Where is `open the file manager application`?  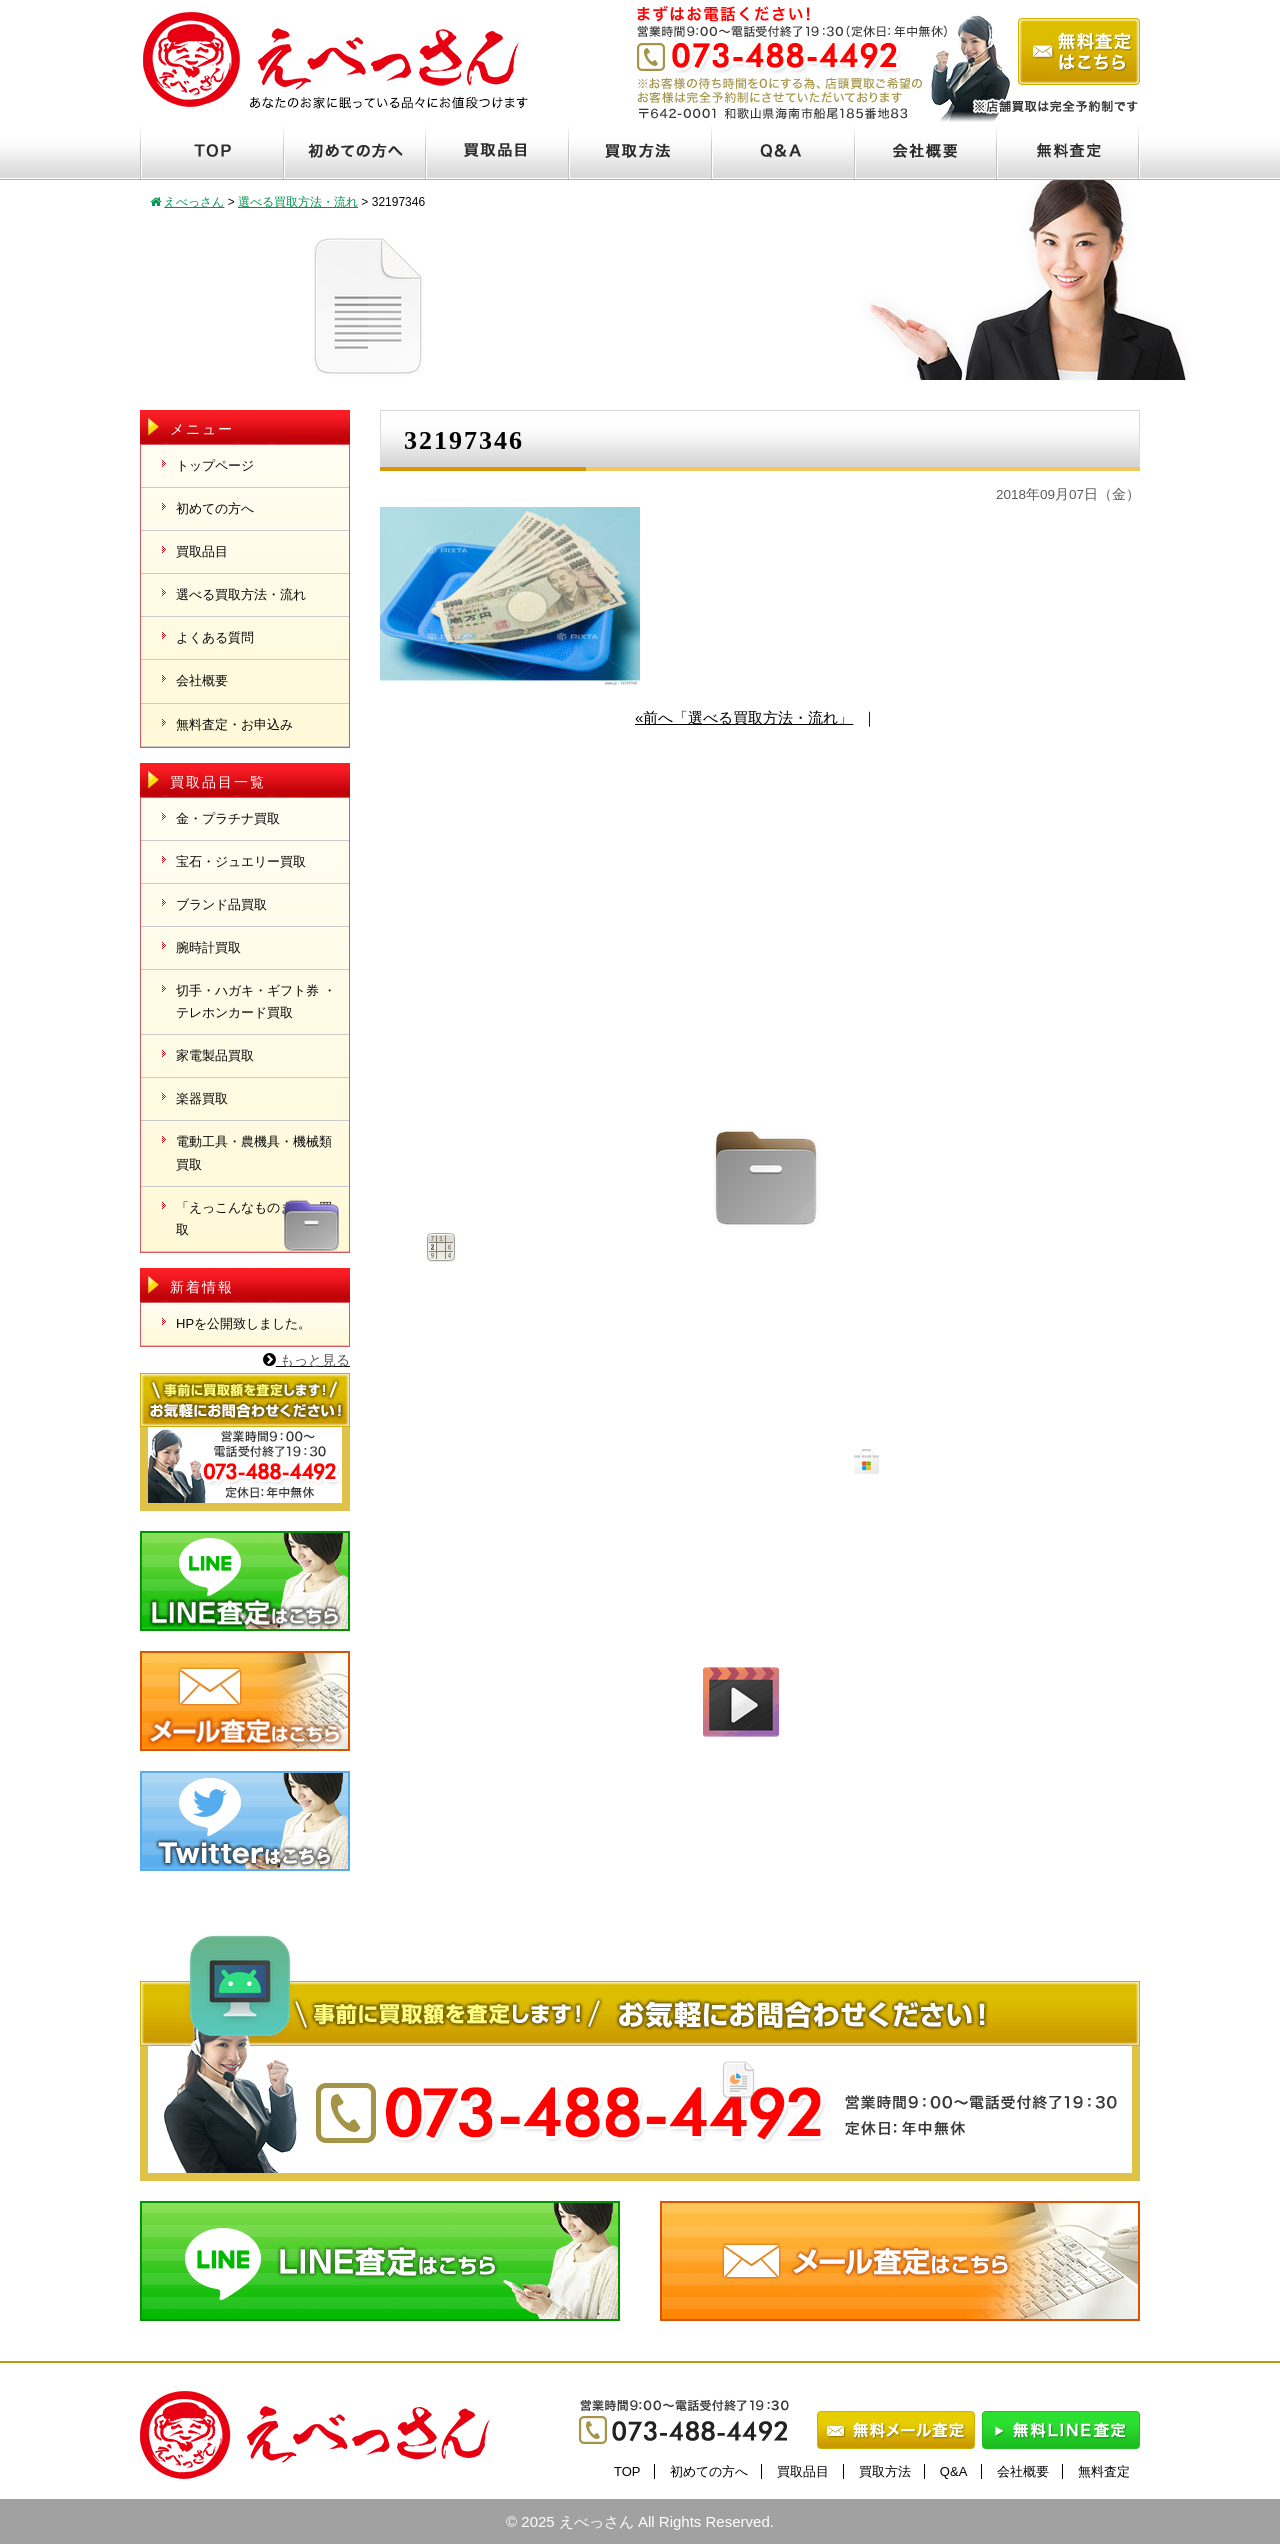 open the file manager application is located at coordinates (311, 1225).